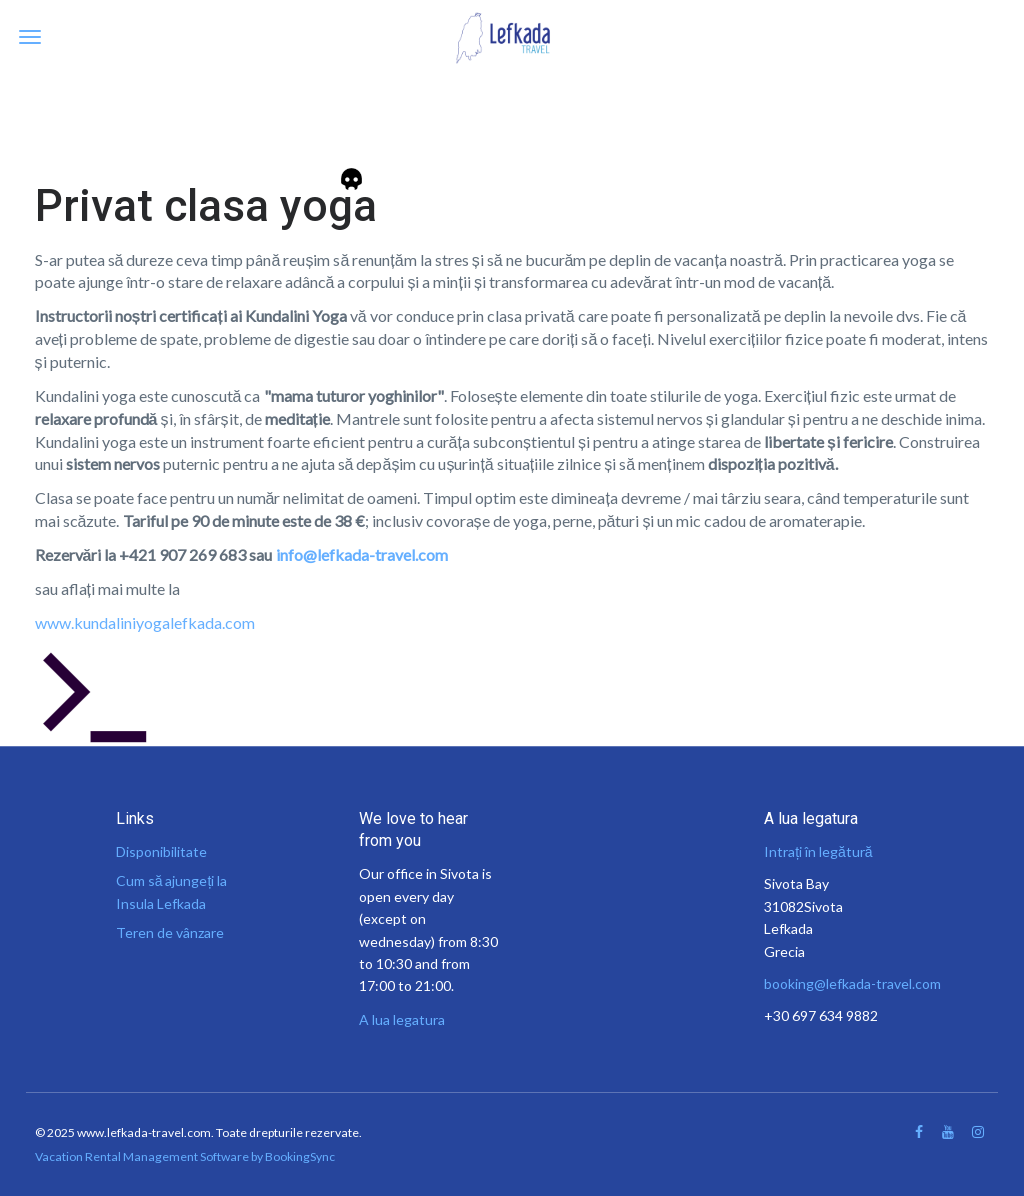  Describe the element at coordinates (351, 178) in the screenshot. I see `indicates danger or hazardous content` at that location.